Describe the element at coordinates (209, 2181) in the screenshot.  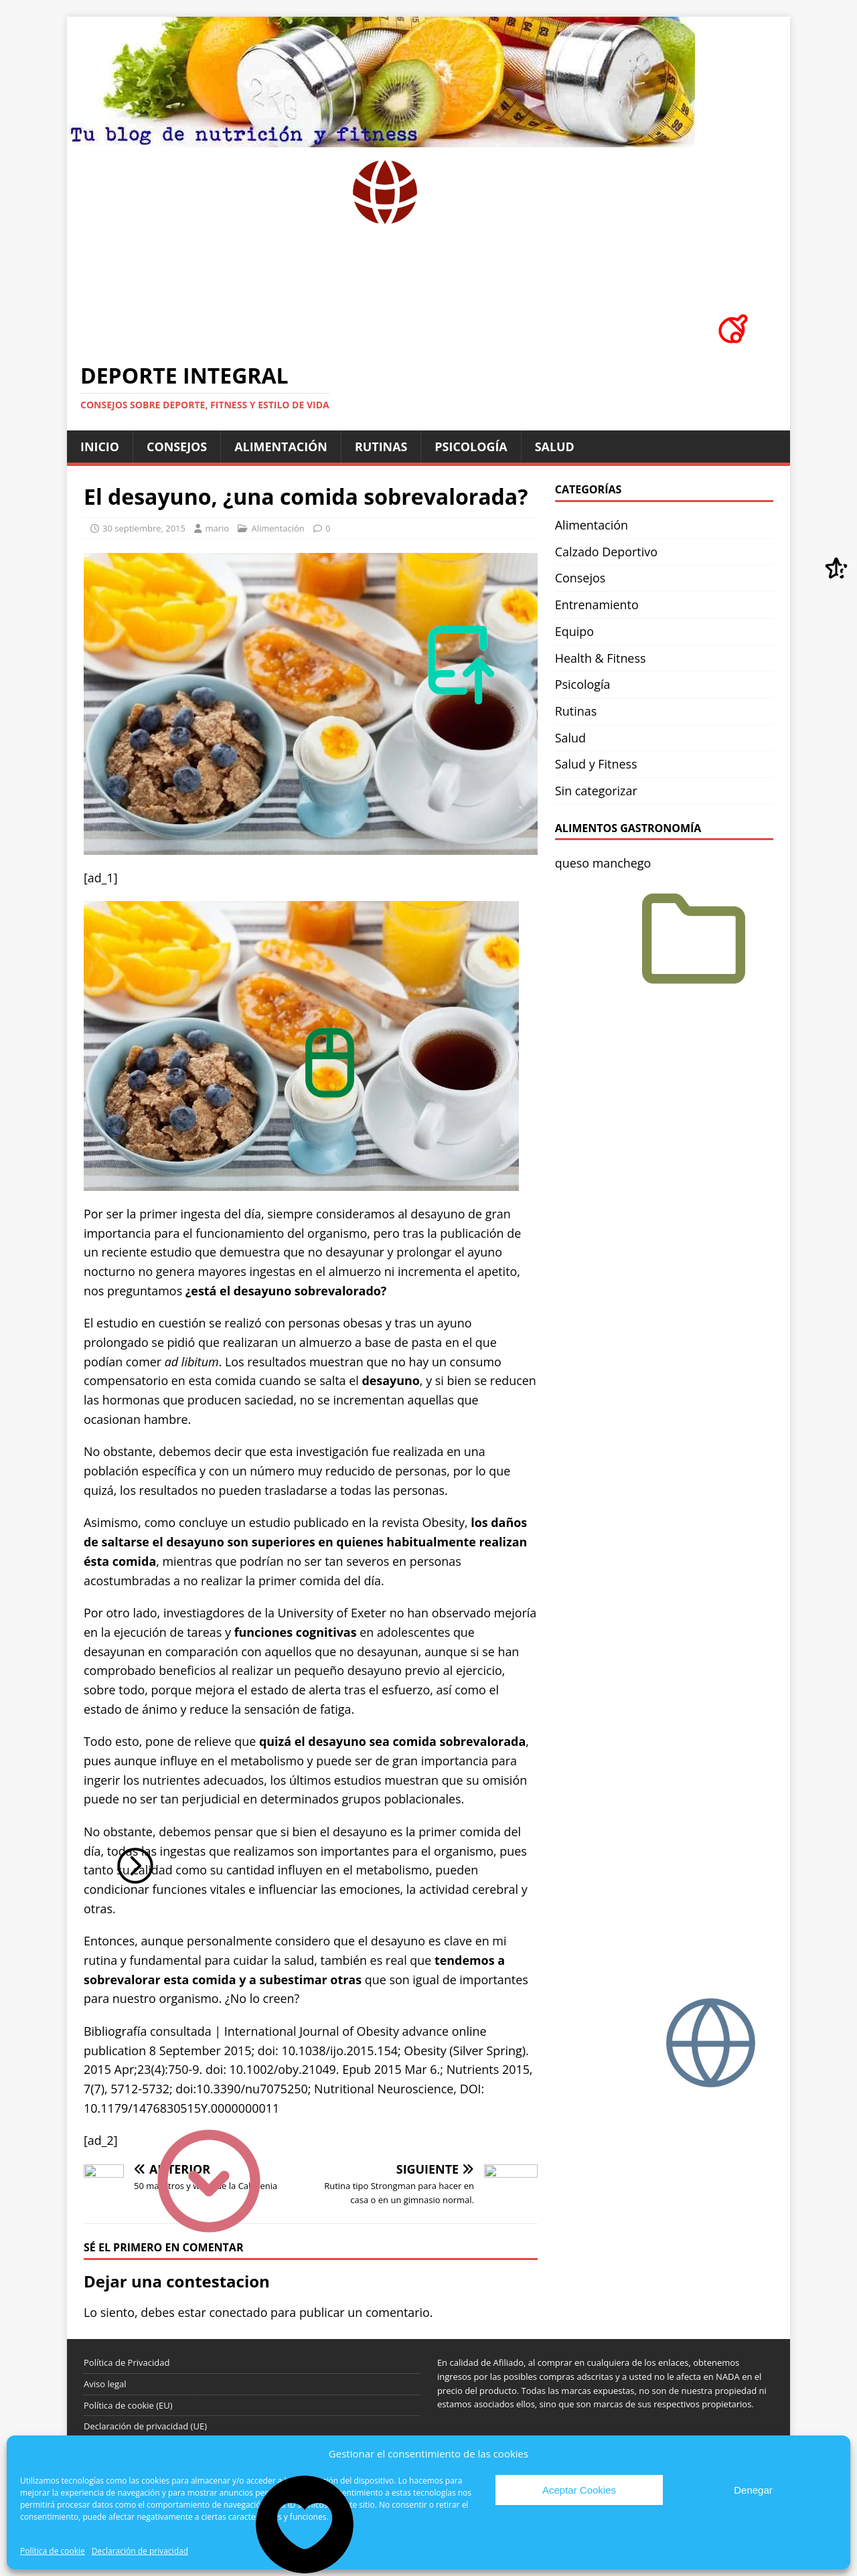
I see `expand to show more content` at that location.